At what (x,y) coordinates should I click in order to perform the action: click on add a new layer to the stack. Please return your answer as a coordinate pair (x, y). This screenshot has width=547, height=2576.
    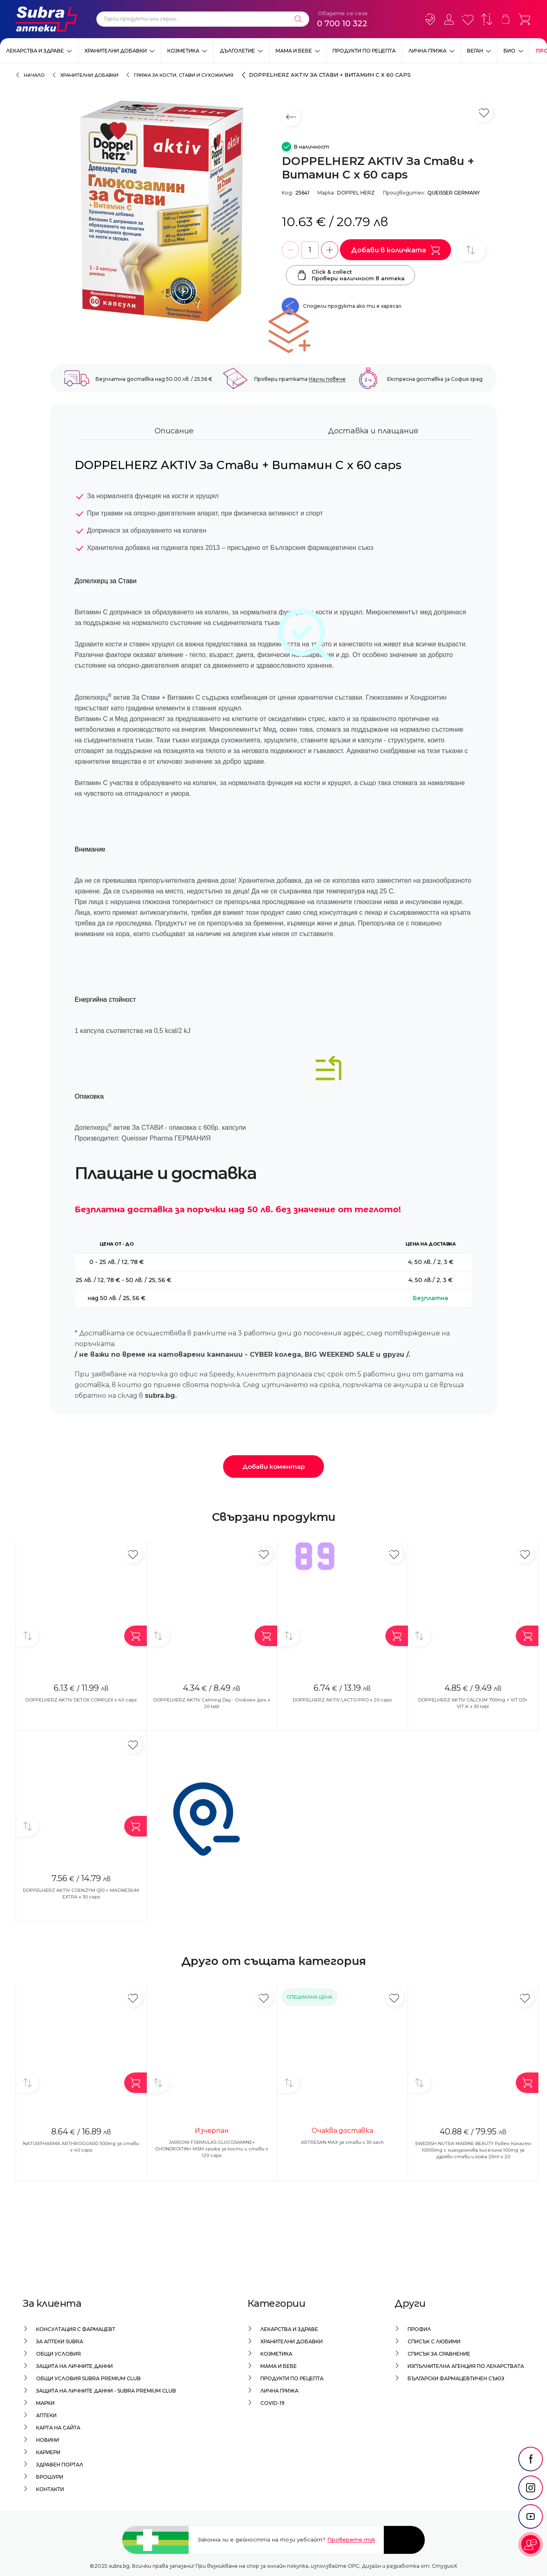
    Looking at the image, I should click on (289, 331).